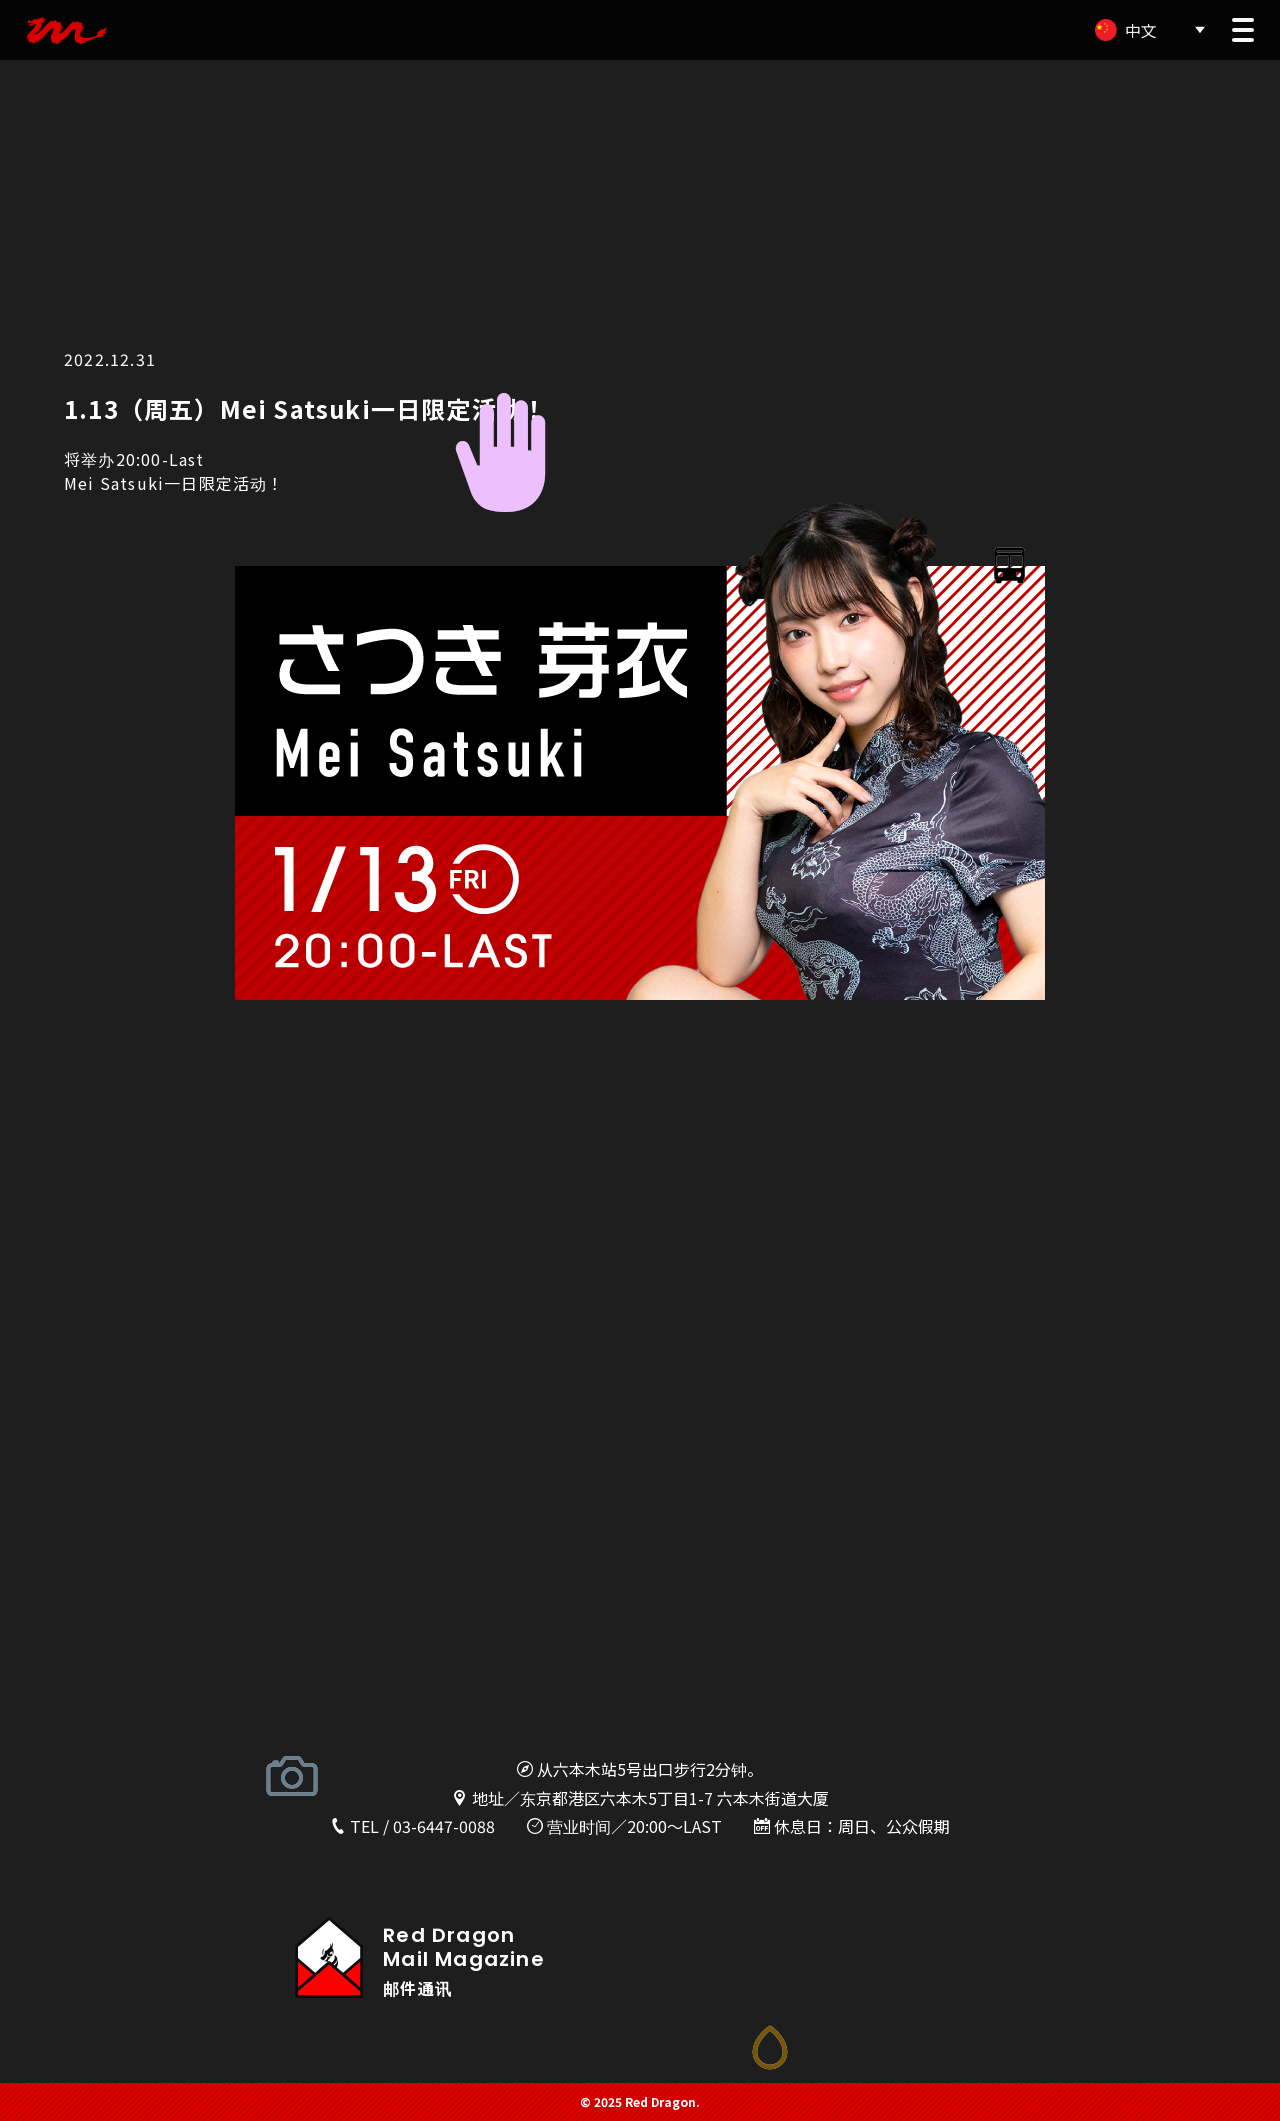  Describe the element at coordinates (292, 1776) in the screenshot. I see `take a photo` at that location.